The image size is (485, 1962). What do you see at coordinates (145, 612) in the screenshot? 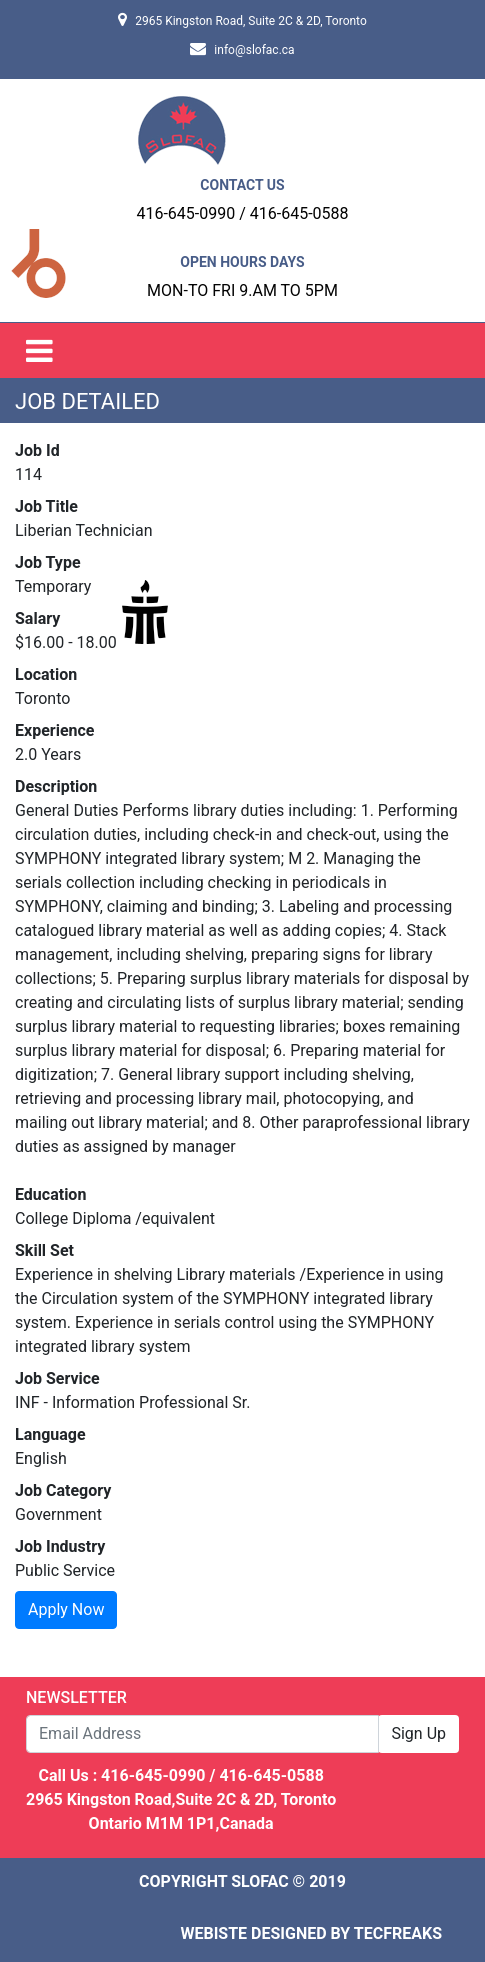
I see `visit Red Candle Games website or store page` at bounding box center [145, 612].